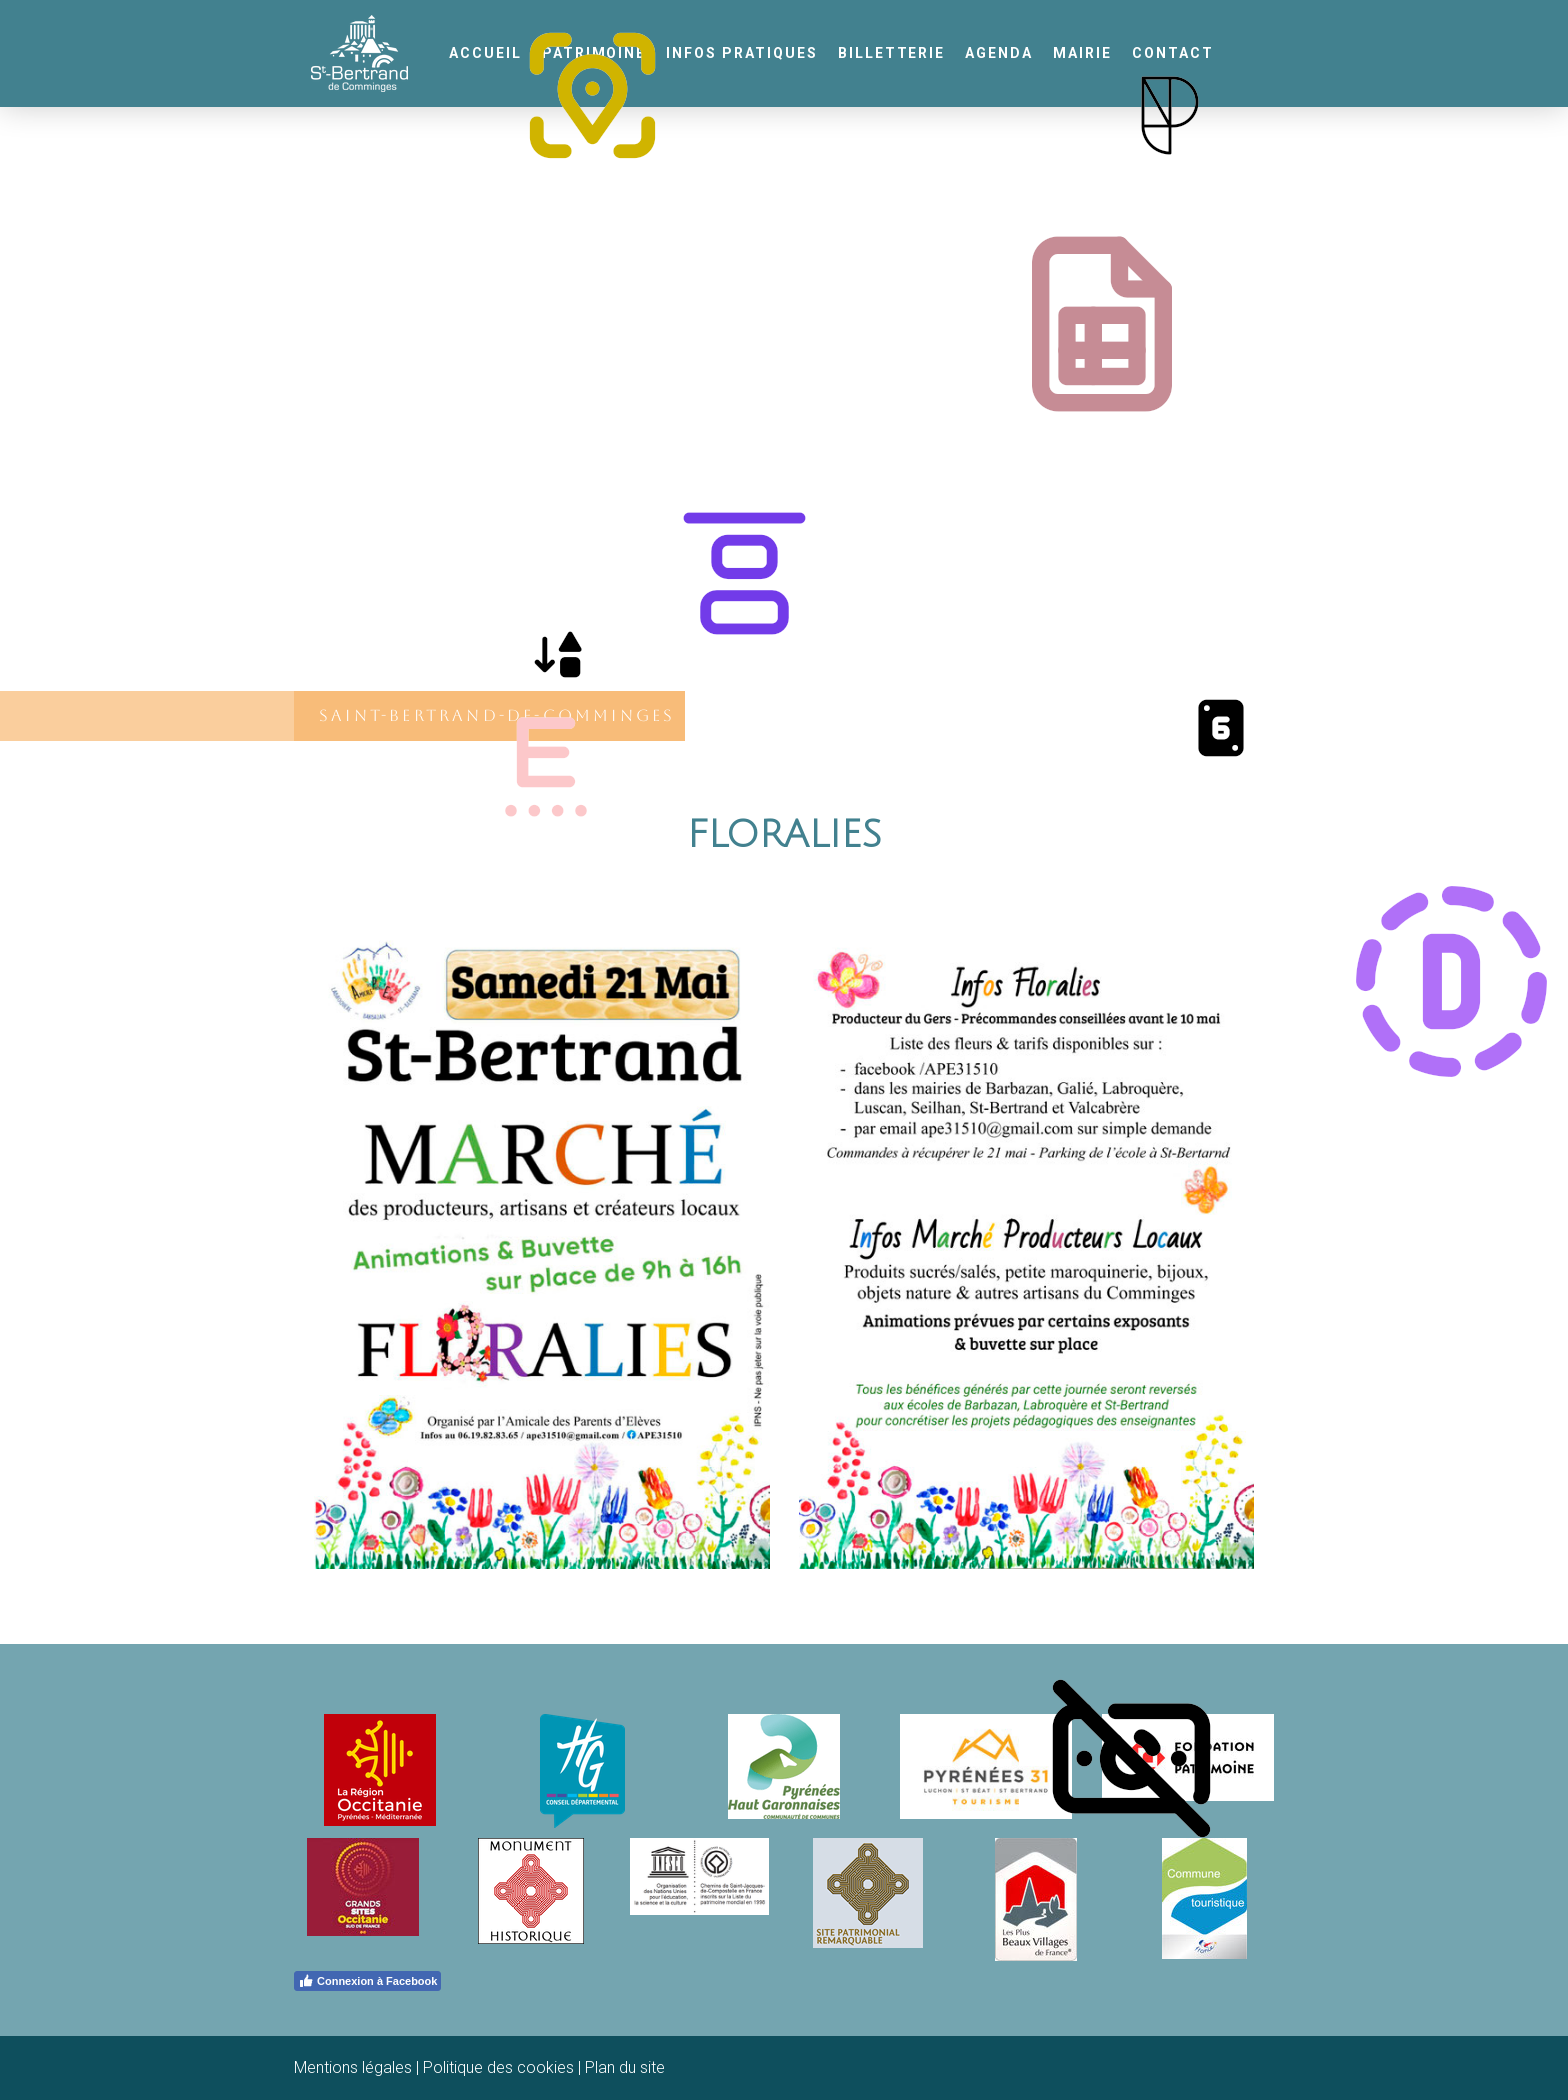  What do you see at coordinates (1221, 728) in the screenshot?
I see `a six of any suit in a card game` at bounding box center [1221, 728].